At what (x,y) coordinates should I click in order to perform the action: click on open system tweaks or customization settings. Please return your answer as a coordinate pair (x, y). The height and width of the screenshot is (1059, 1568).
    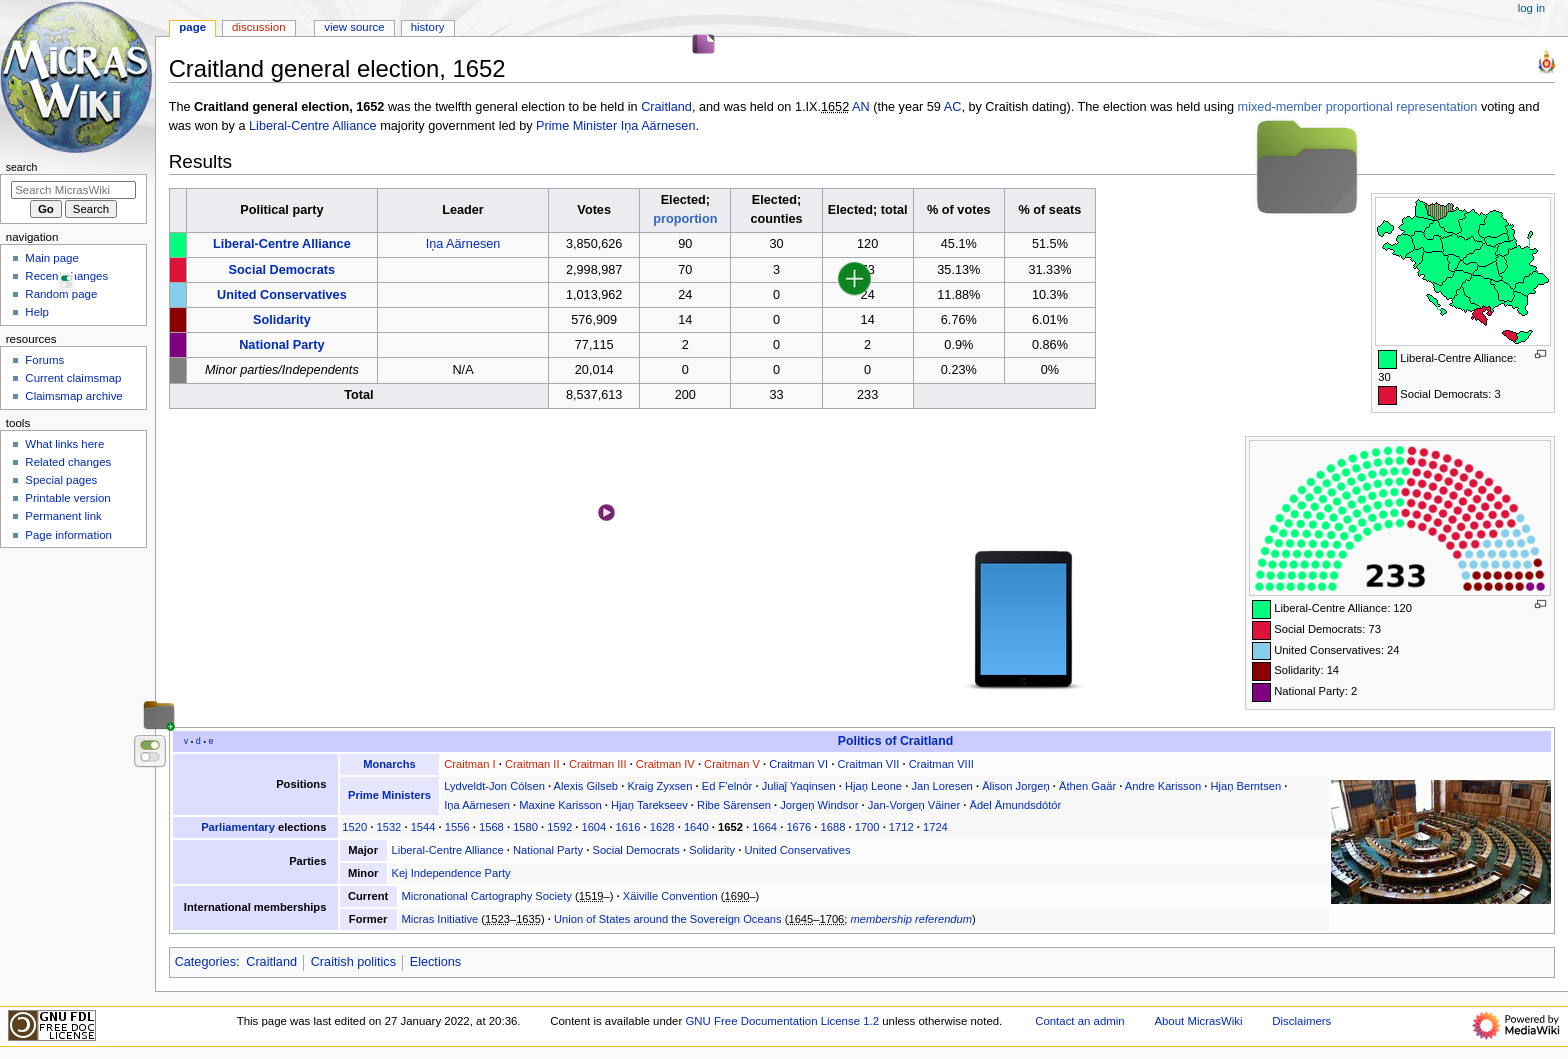
    Looking at the image, I should click on (66, 281).